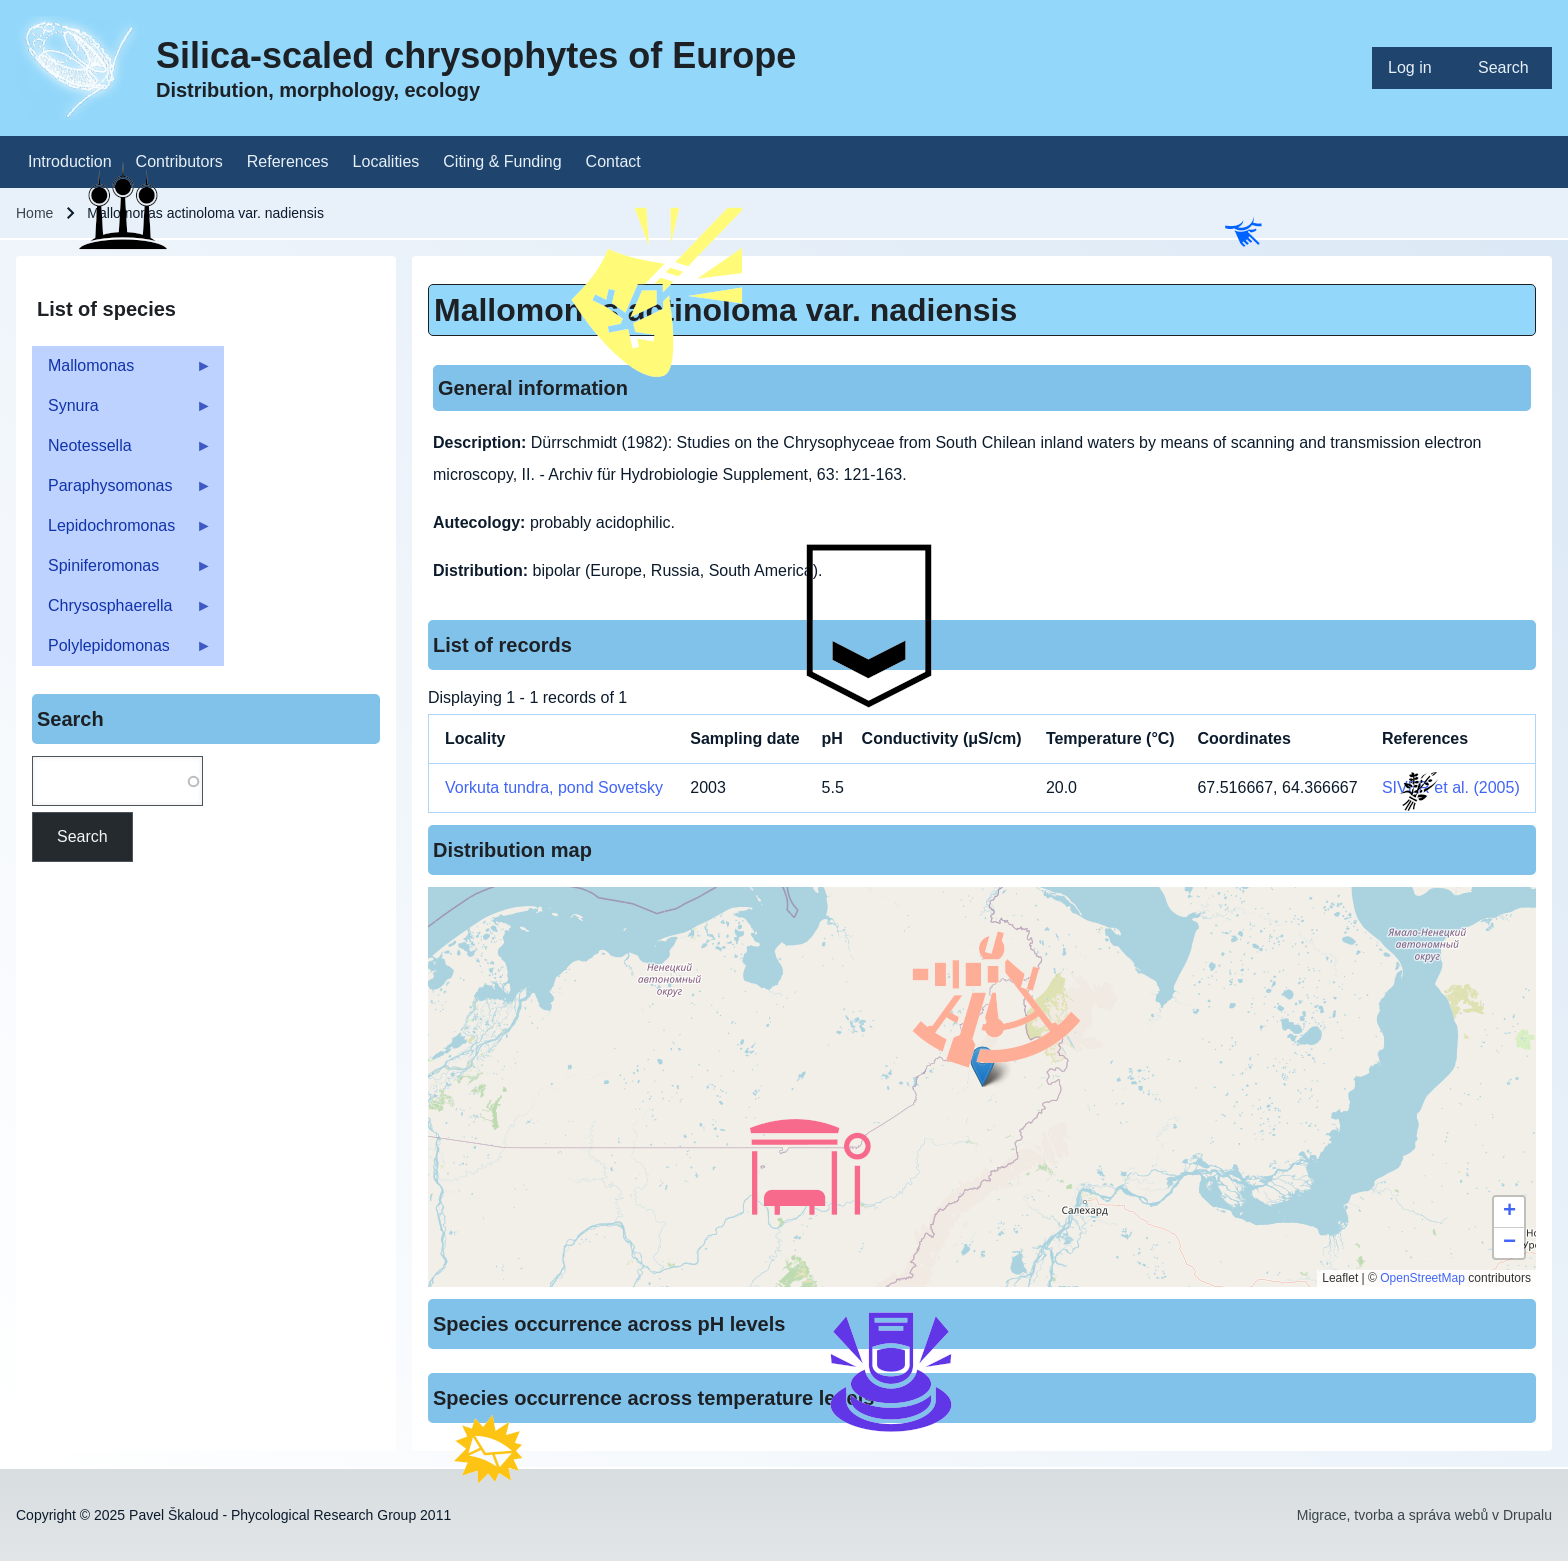 The width and height of the screenshot is (1568, 1562). I want to click on tap to confirm or activate, so click(891, 1373).